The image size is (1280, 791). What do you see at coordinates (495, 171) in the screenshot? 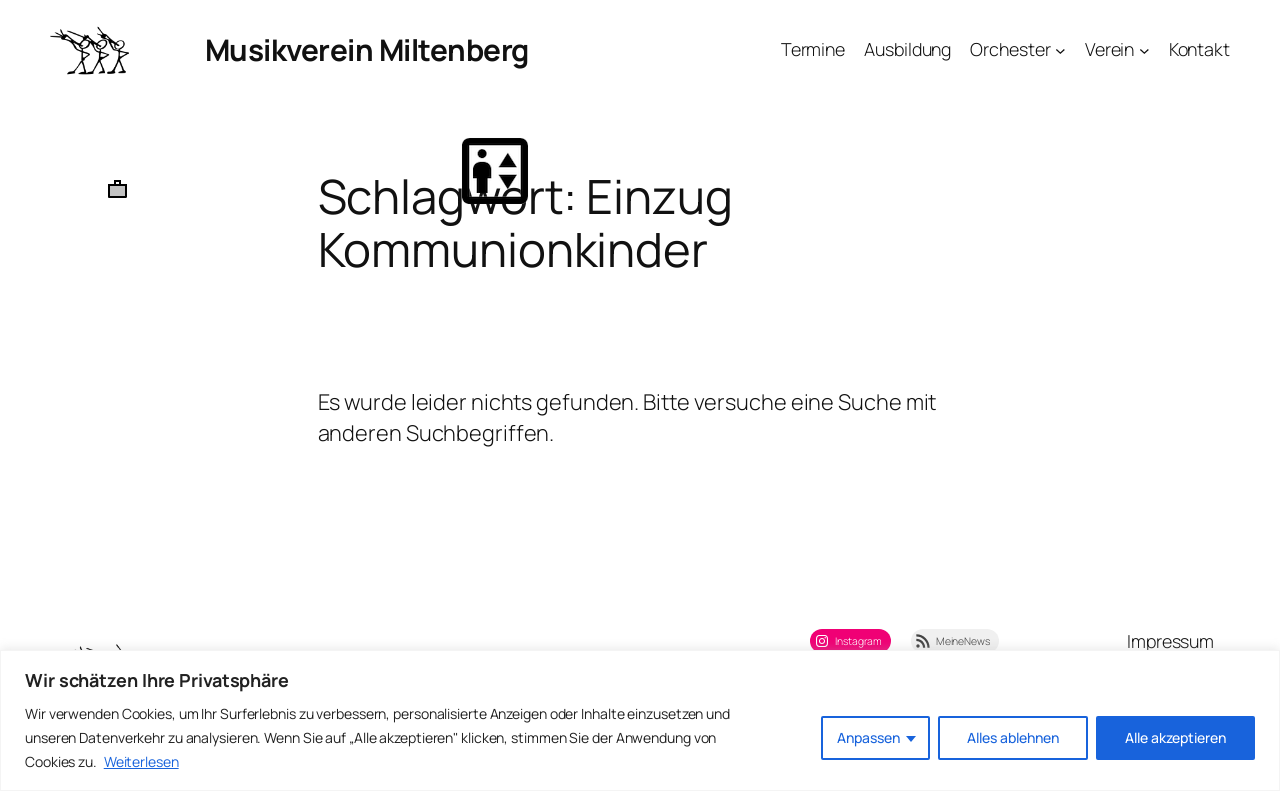
I see `indicates elevator access or location` at bounding box center [495, 171].